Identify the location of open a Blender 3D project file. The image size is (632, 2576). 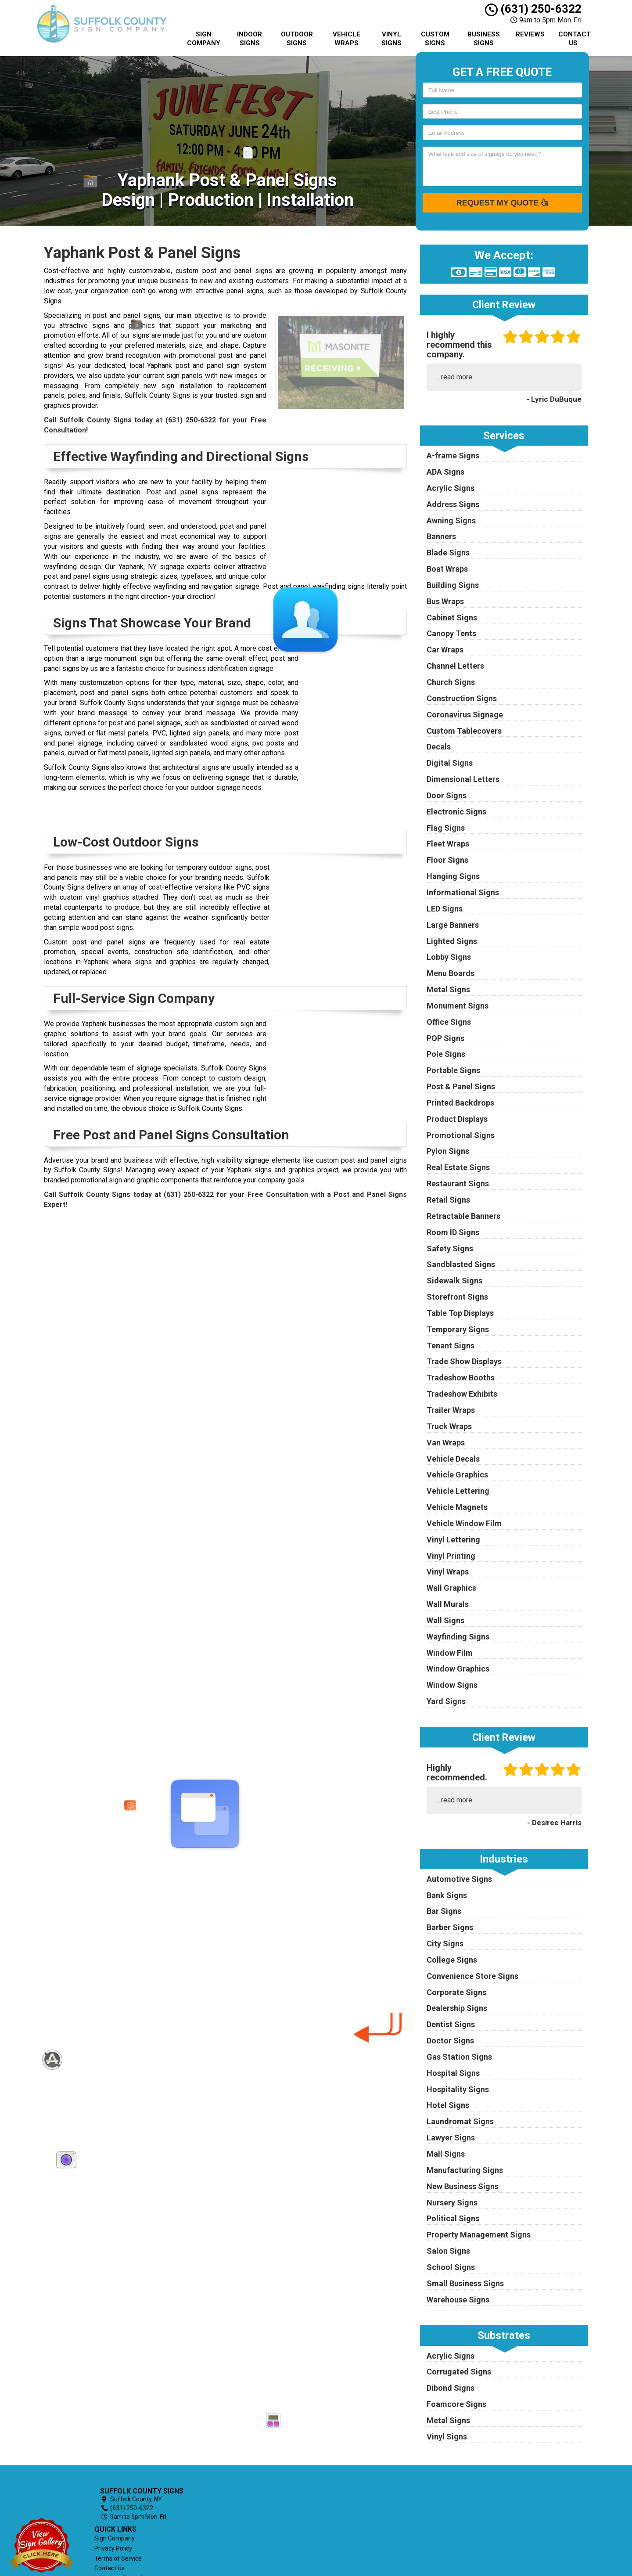
(130, 1805).